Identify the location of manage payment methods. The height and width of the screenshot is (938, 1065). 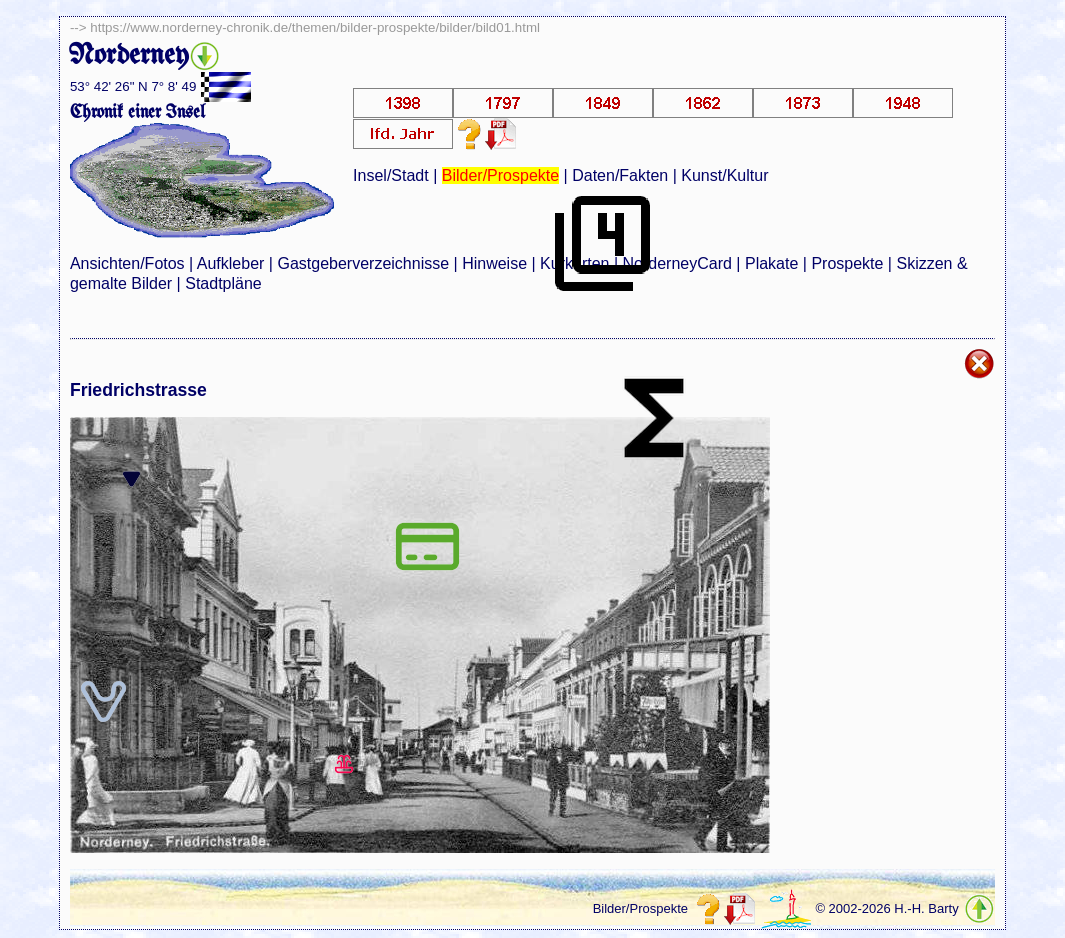
(427, 546).